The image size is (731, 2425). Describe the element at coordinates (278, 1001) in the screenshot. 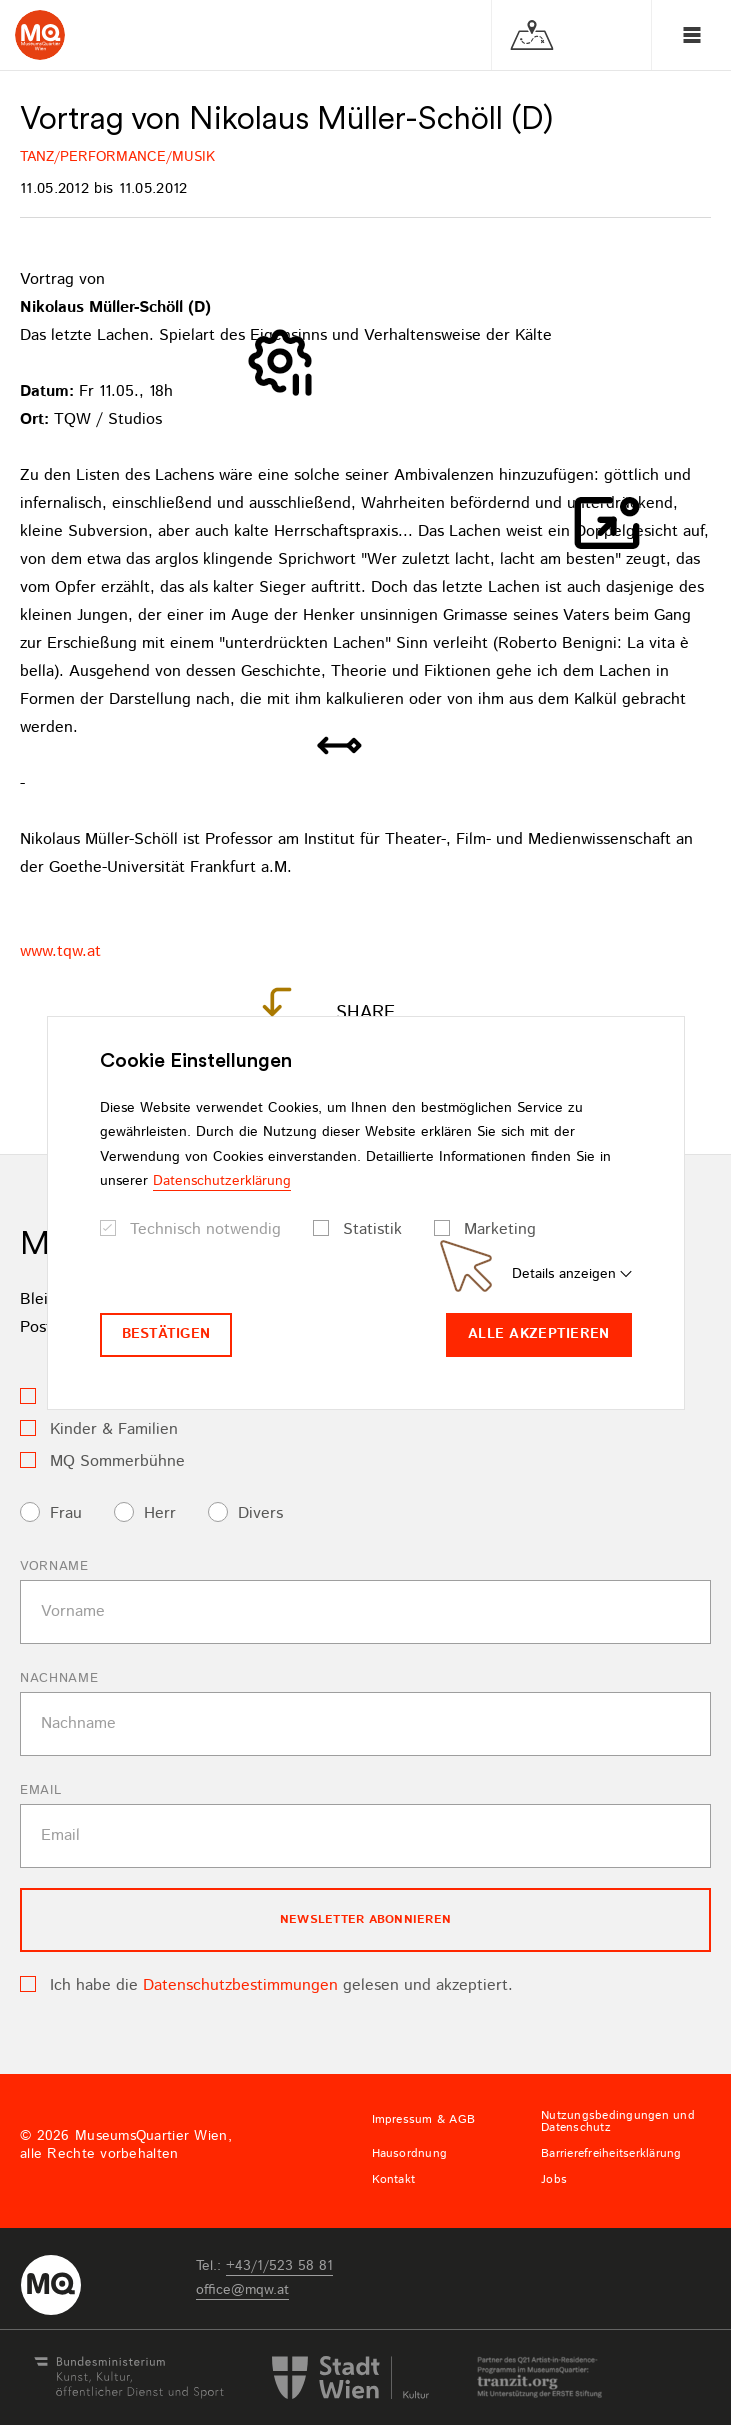

I see `go back and down in navigation` at that location.